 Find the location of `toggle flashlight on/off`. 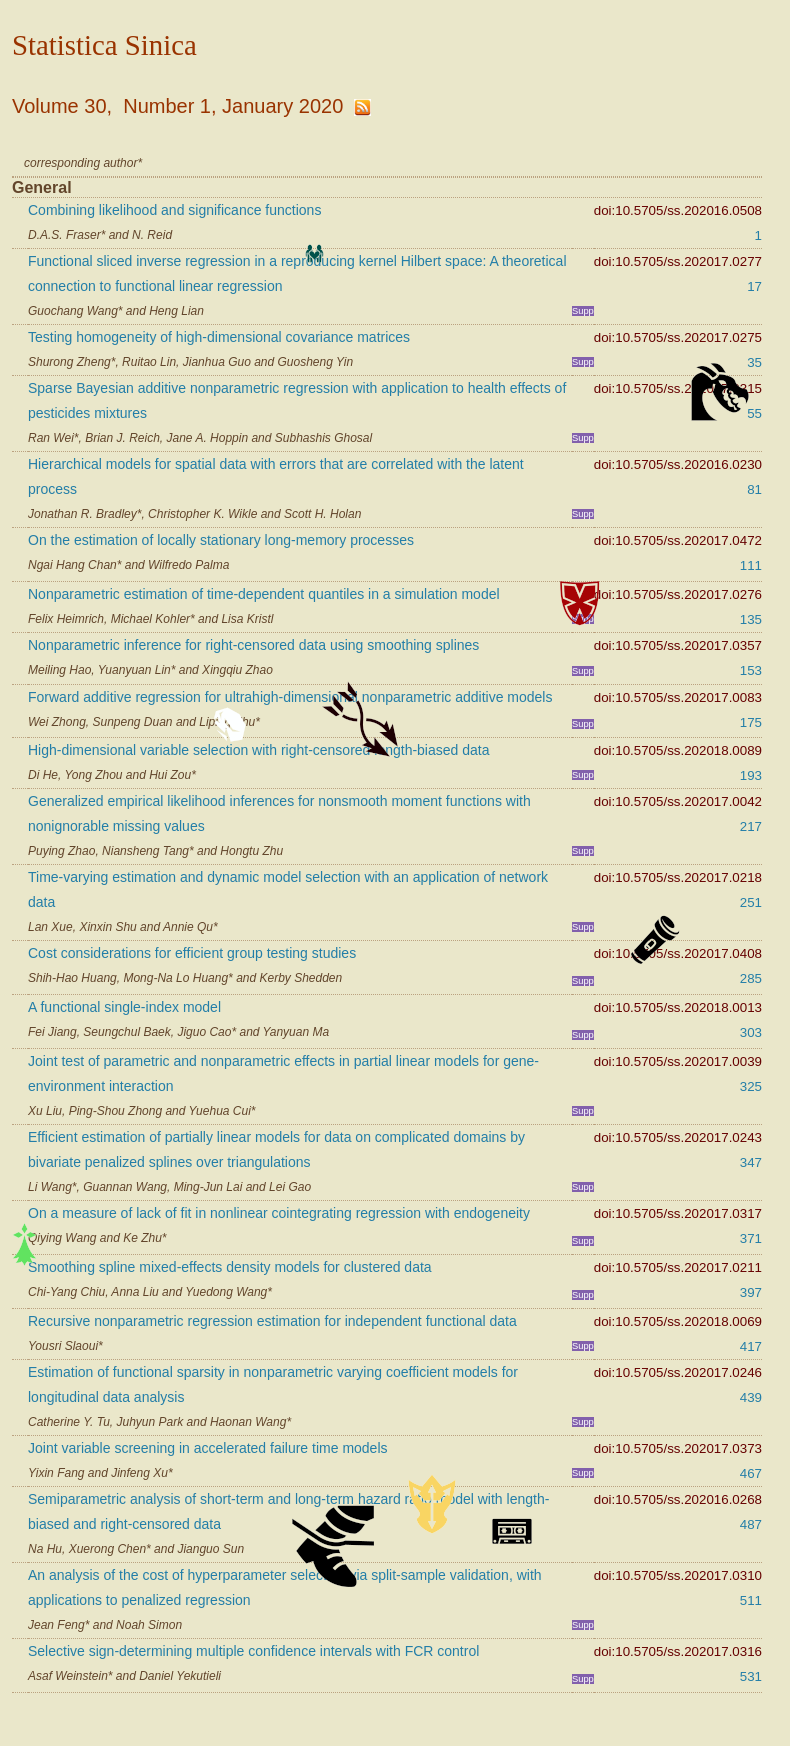

toggle flashlight on/off is located at coordinates (655, 940).